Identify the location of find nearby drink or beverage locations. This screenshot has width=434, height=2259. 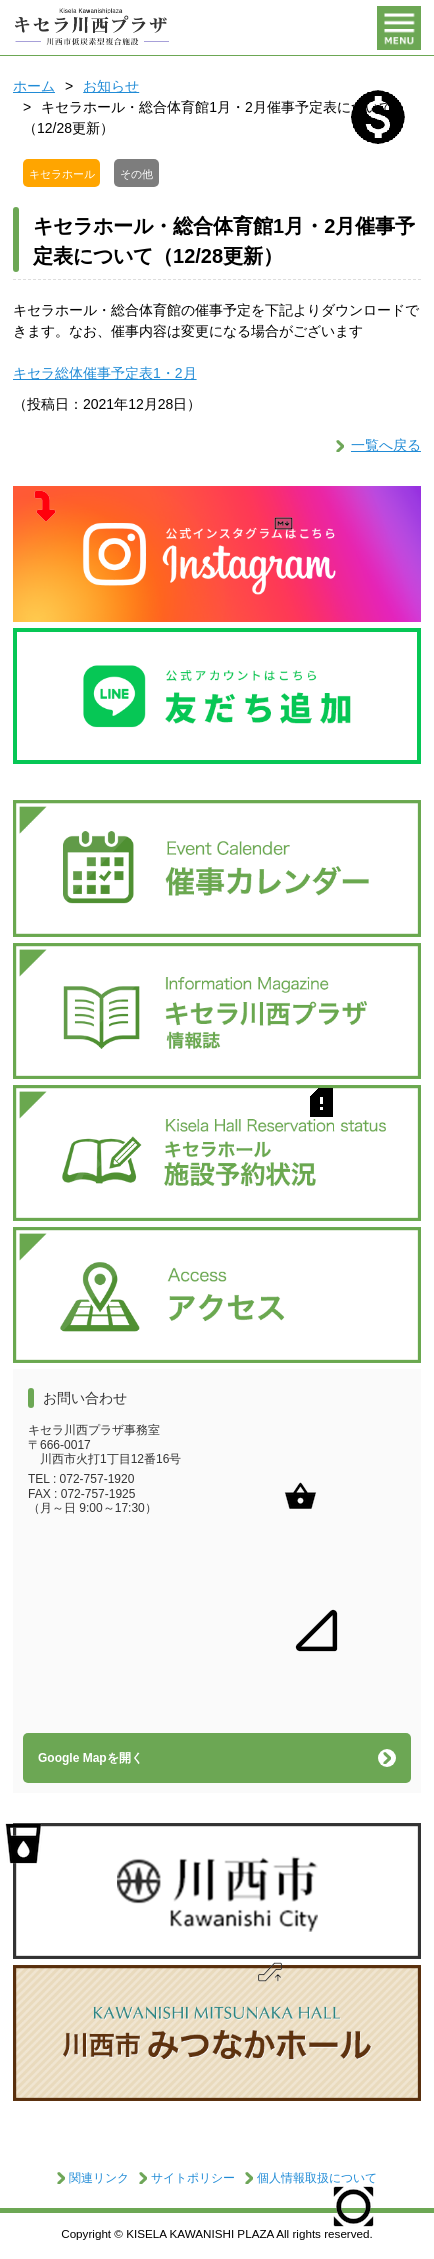
(23, 1843).